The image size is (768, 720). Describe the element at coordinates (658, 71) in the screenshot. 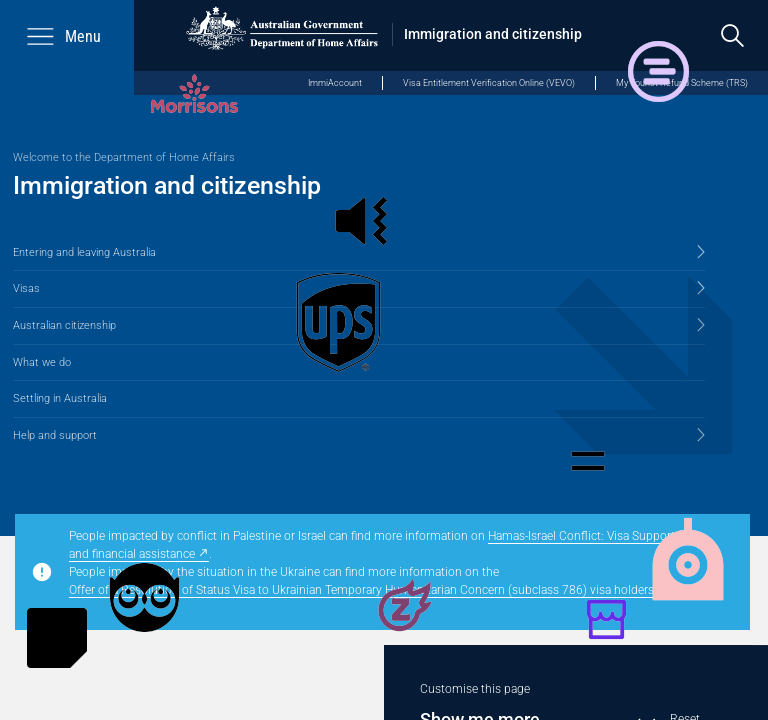

I see `open the When I Work app` at that location.